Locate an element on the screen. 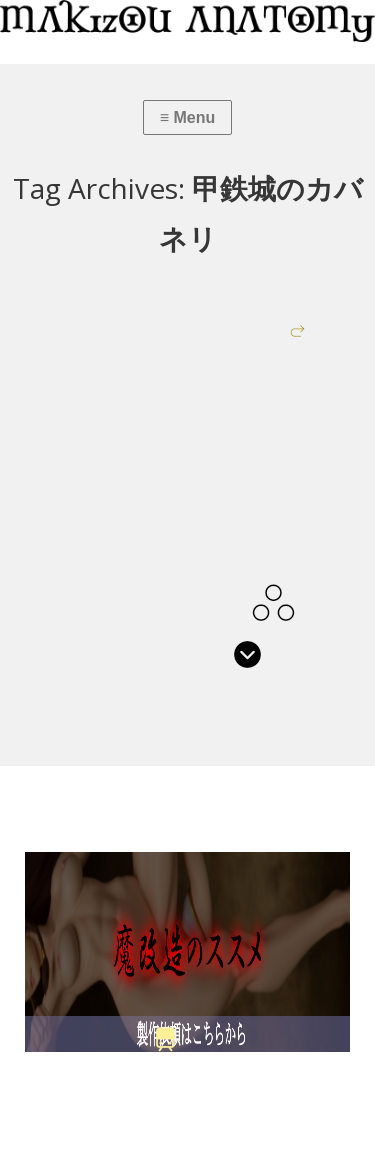 The height and width of the screenshot is (1176, 375). group or organize items is located at coordinates (273, 603).